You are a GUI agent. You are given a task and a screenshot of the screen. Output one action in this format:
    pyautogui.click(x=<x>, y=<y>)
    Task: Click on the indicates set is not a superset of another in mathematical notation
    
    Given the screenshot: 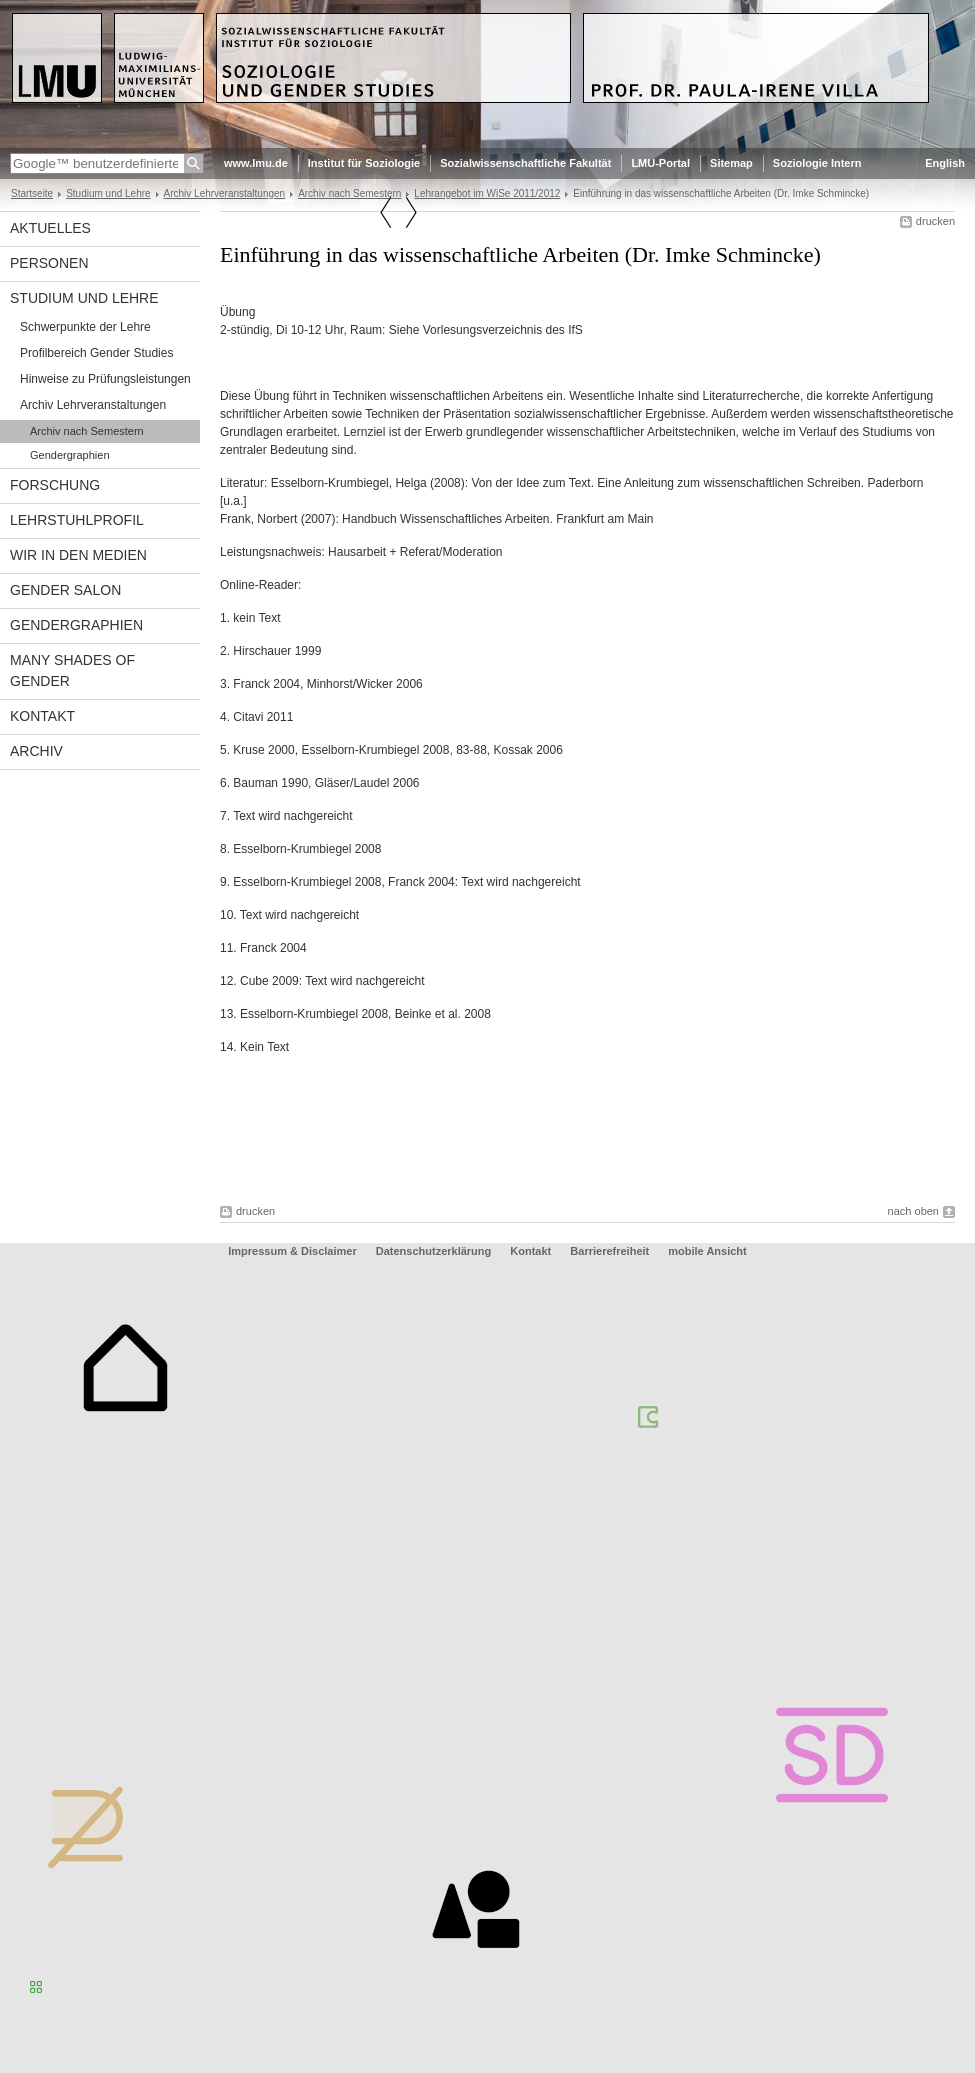 What is the action you would take?
    pyautogui.click(x=85, y=1827)
    